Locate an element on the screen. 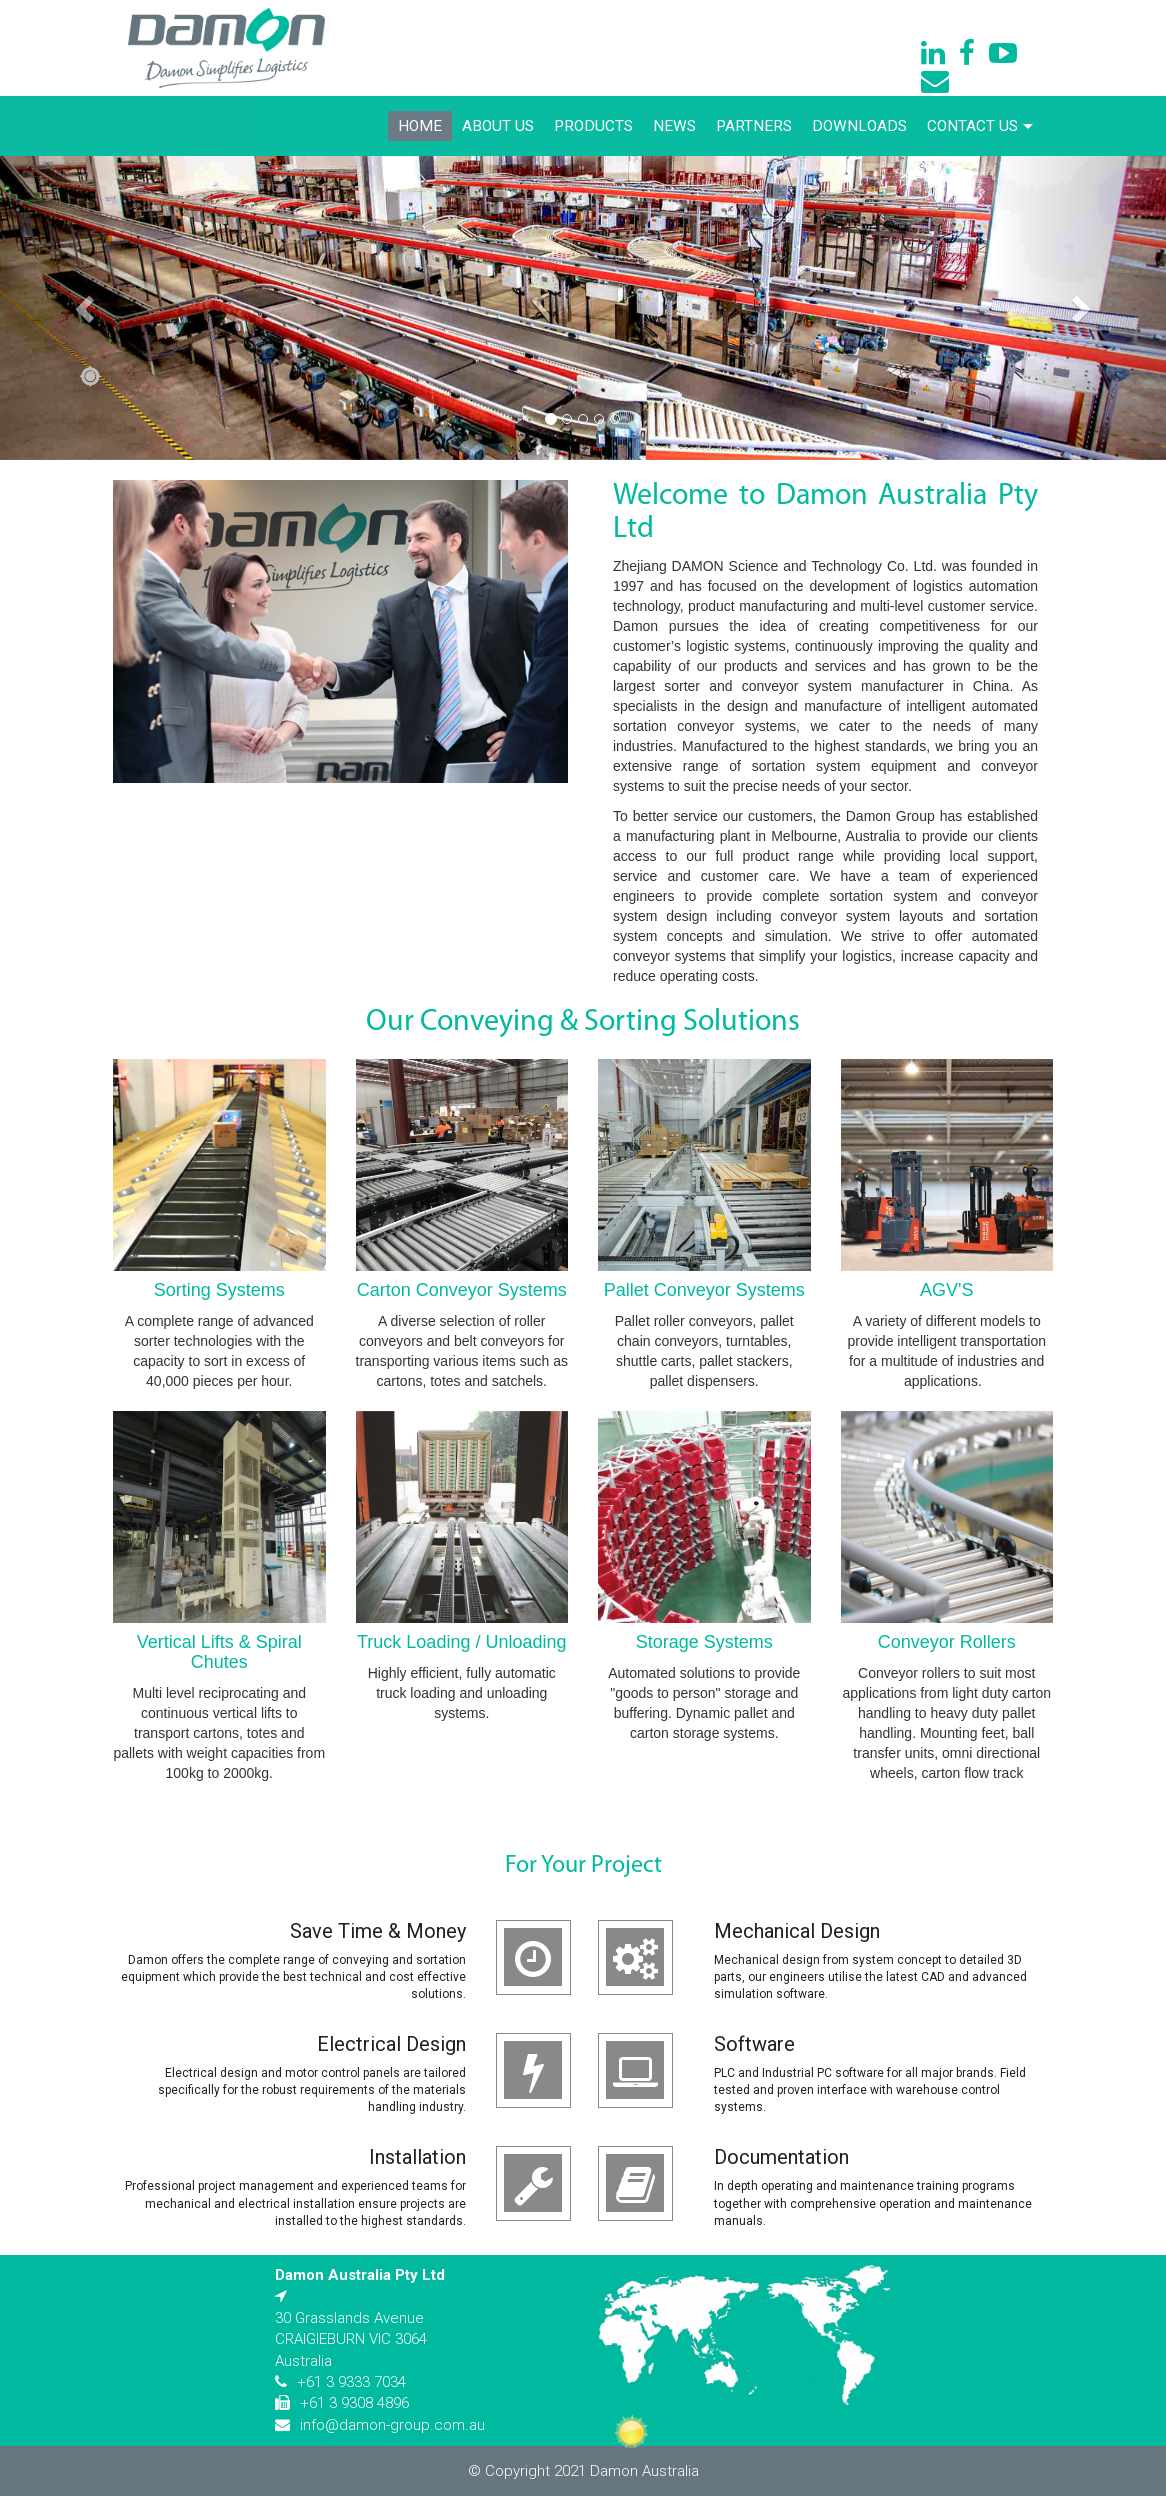  find my current location on the map is located at coordinates (91, 377).